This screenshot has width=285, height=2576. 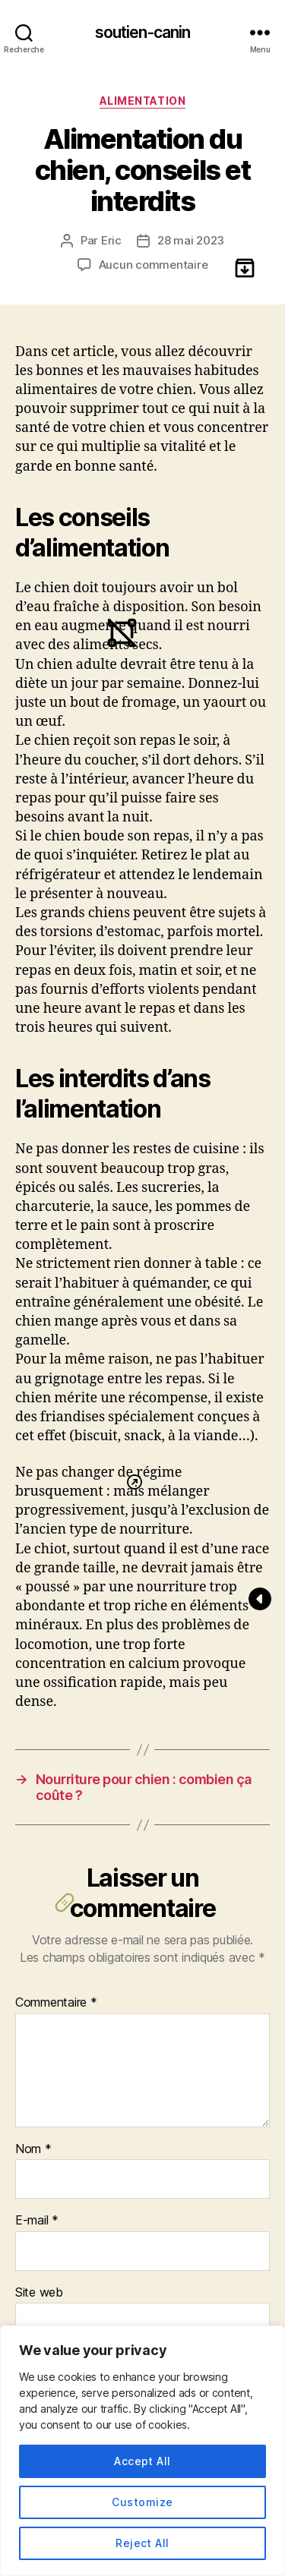 I want to click on access health or medical settings, so click(x=65, y=1903).